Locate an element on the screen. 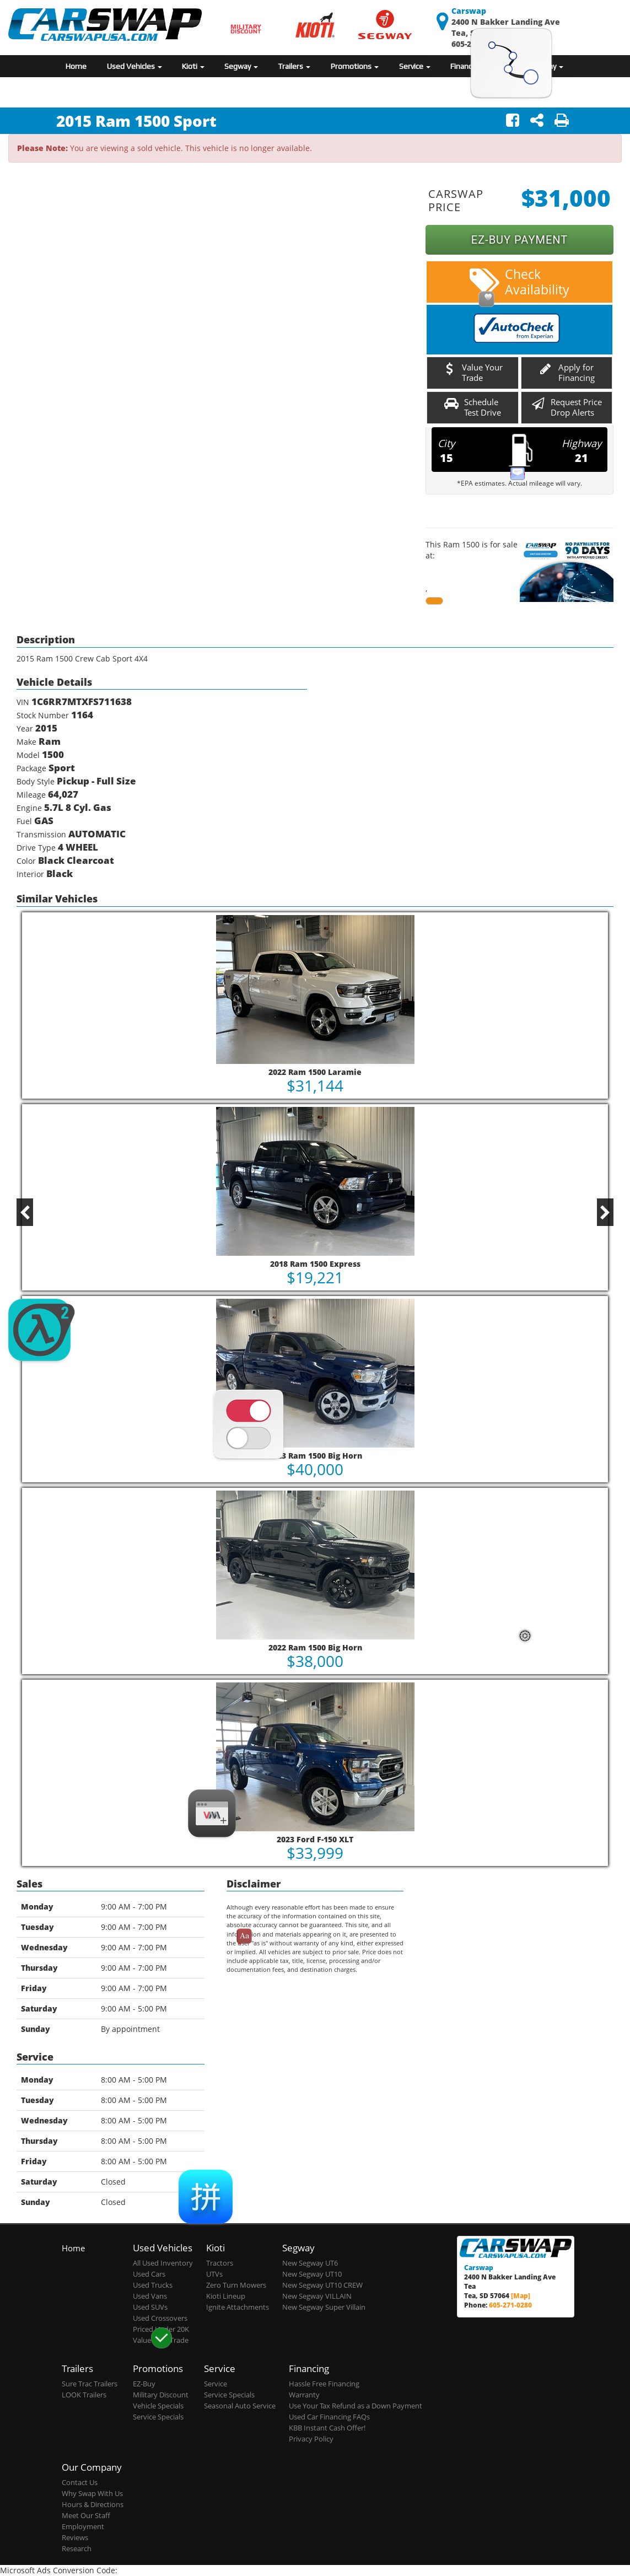  open a karbon vector graphics file is located at coordinates (511, 60).